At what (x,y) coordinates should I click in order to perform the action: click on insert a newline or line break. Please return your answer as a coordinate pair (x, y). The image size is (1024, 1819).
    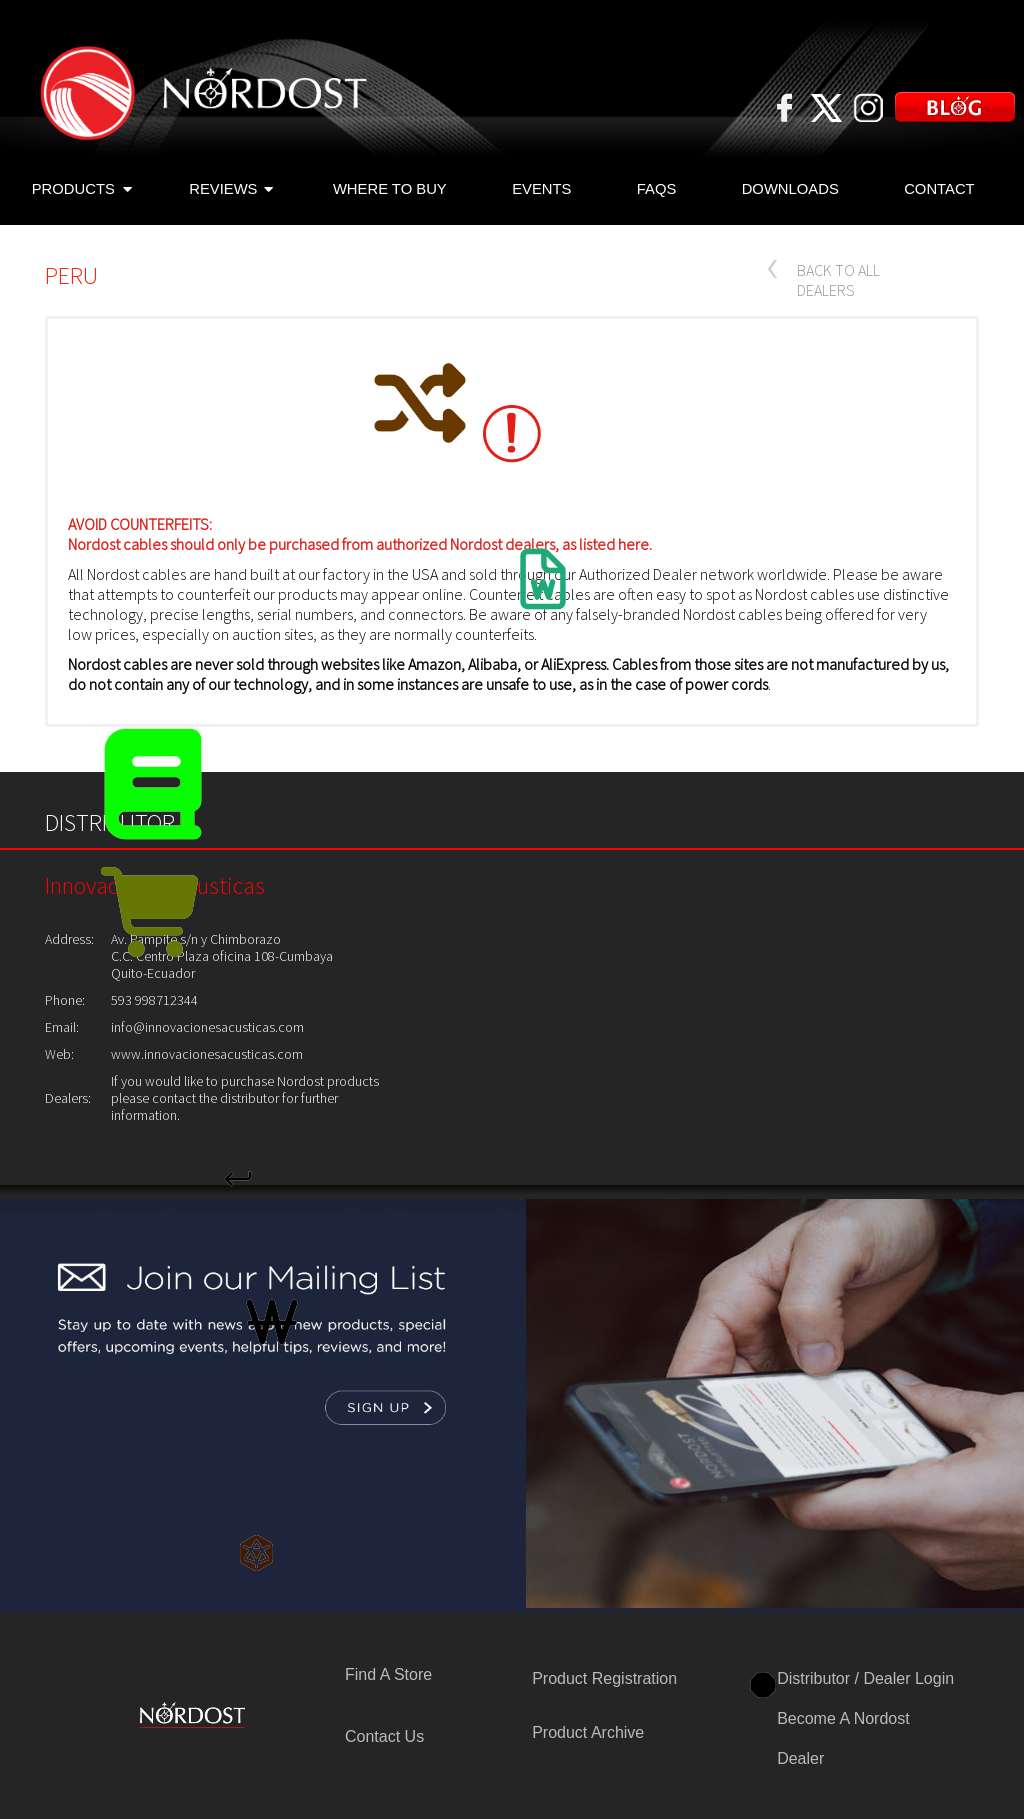
    Looking at the image, I should click on (238, 1178).